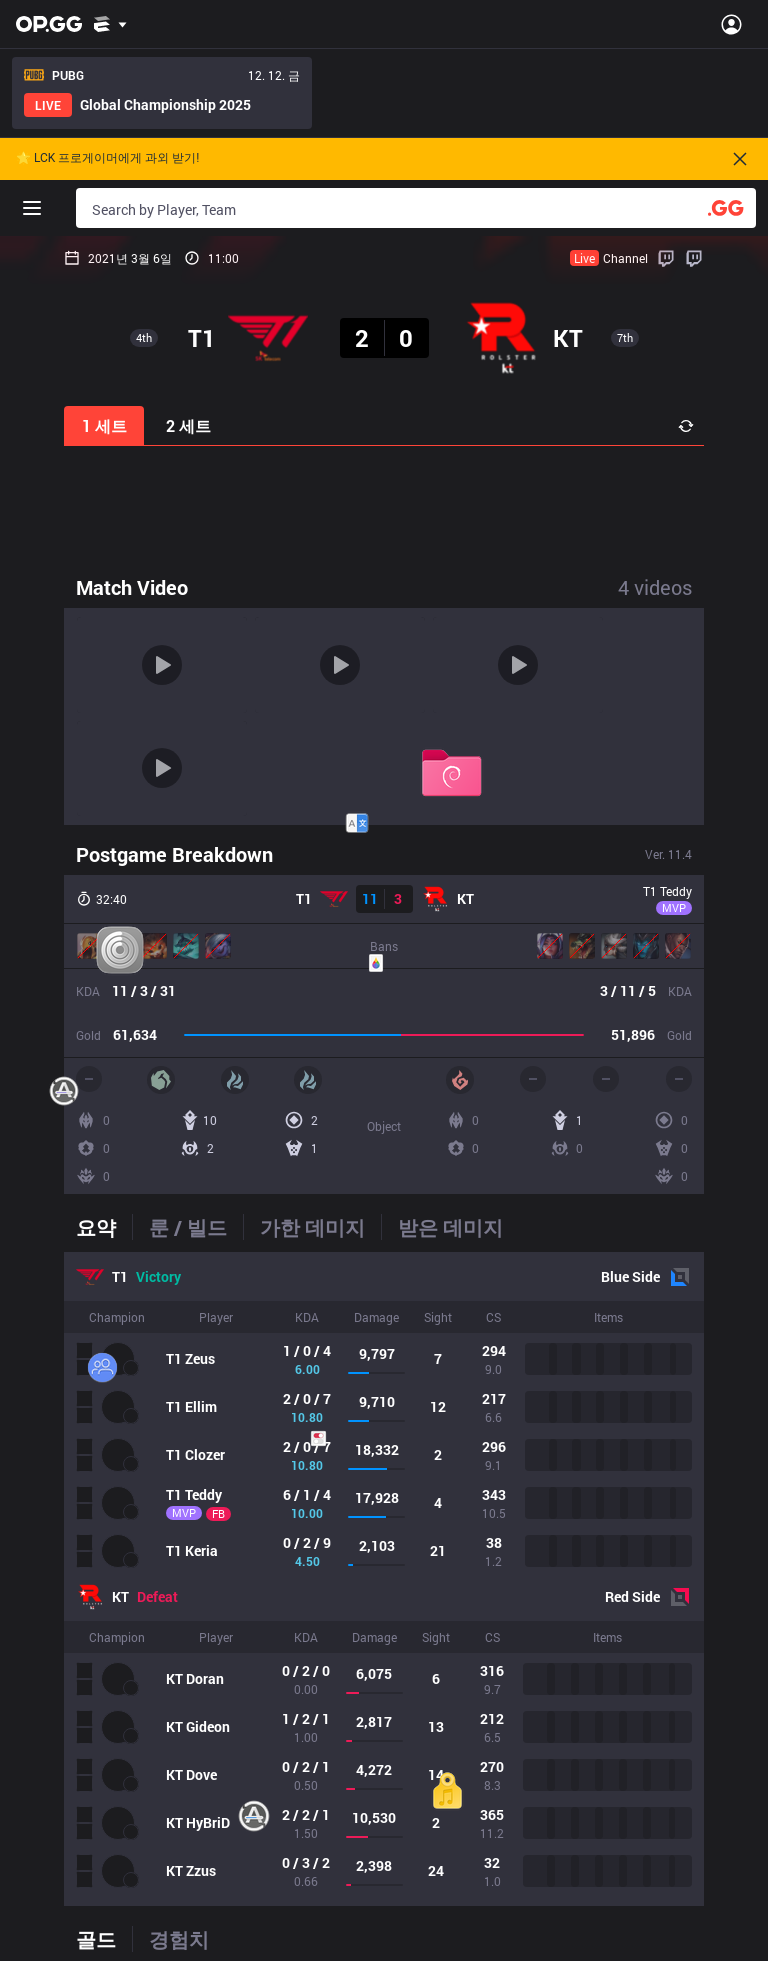 The height and width of the screenshot is (1961, 768). Describe the element at coordinates (376, 963) in the screenshot. I see `file type indicator for IT87 hardware monitor configuration` at that location.